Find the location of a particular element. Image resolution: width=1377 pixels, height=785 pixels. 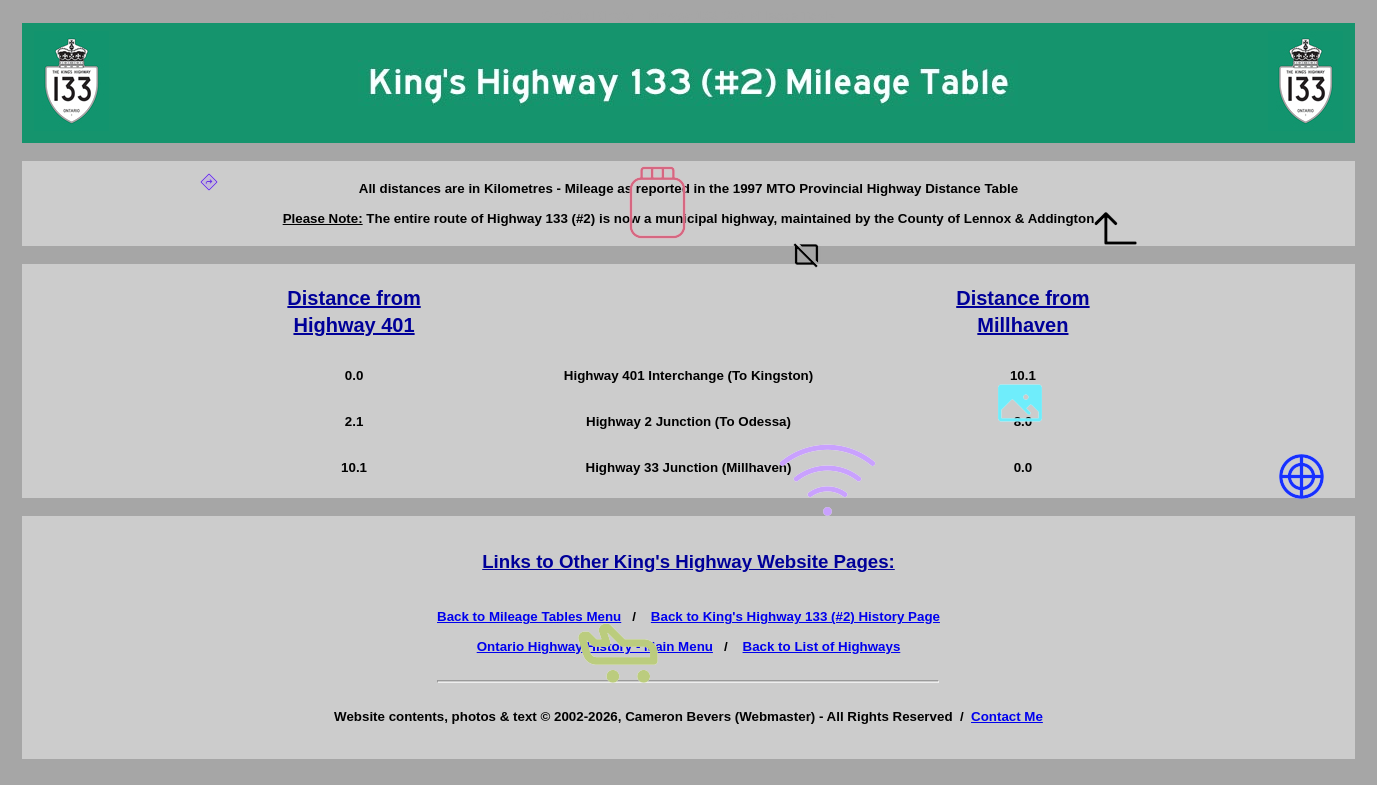

view polar chart or radial data visualization is located at coordinates (1301, 476).